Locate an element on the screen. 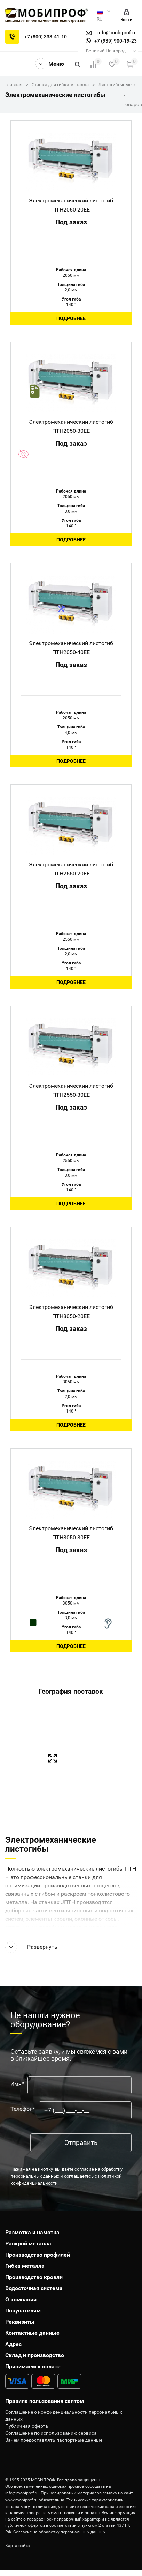  indicates a Discord staff member is located at coordinates (62, 608).